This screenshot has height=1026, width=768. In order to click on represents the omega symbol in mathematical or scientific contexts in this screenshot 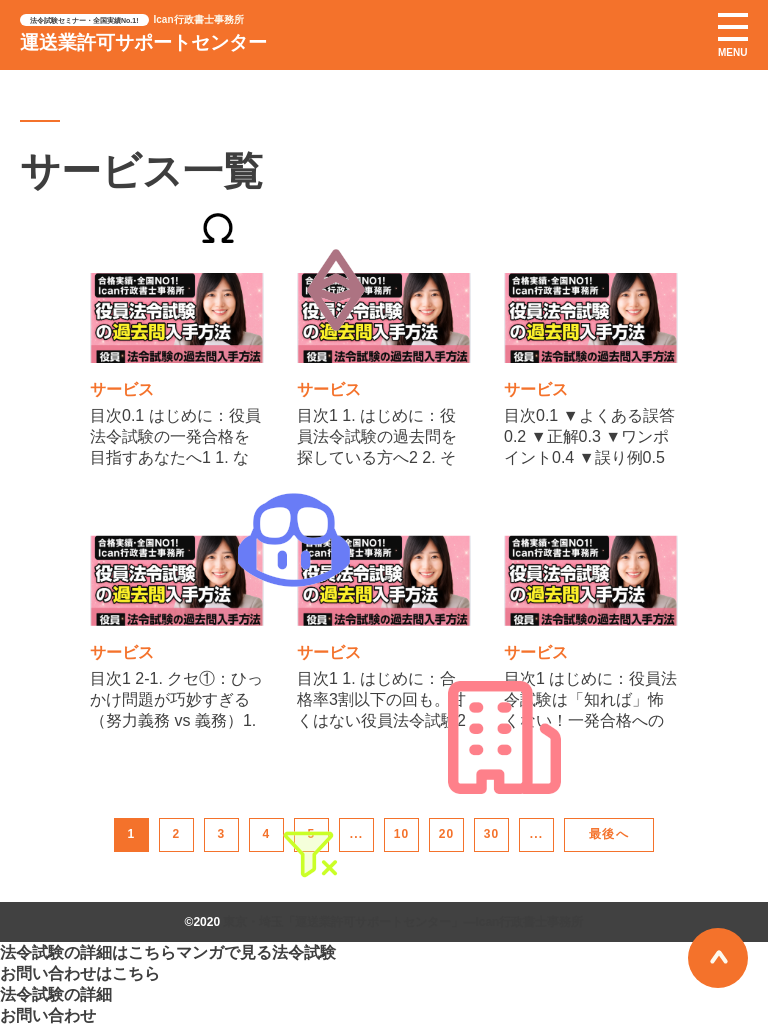, I will do `click(218, 229)`.